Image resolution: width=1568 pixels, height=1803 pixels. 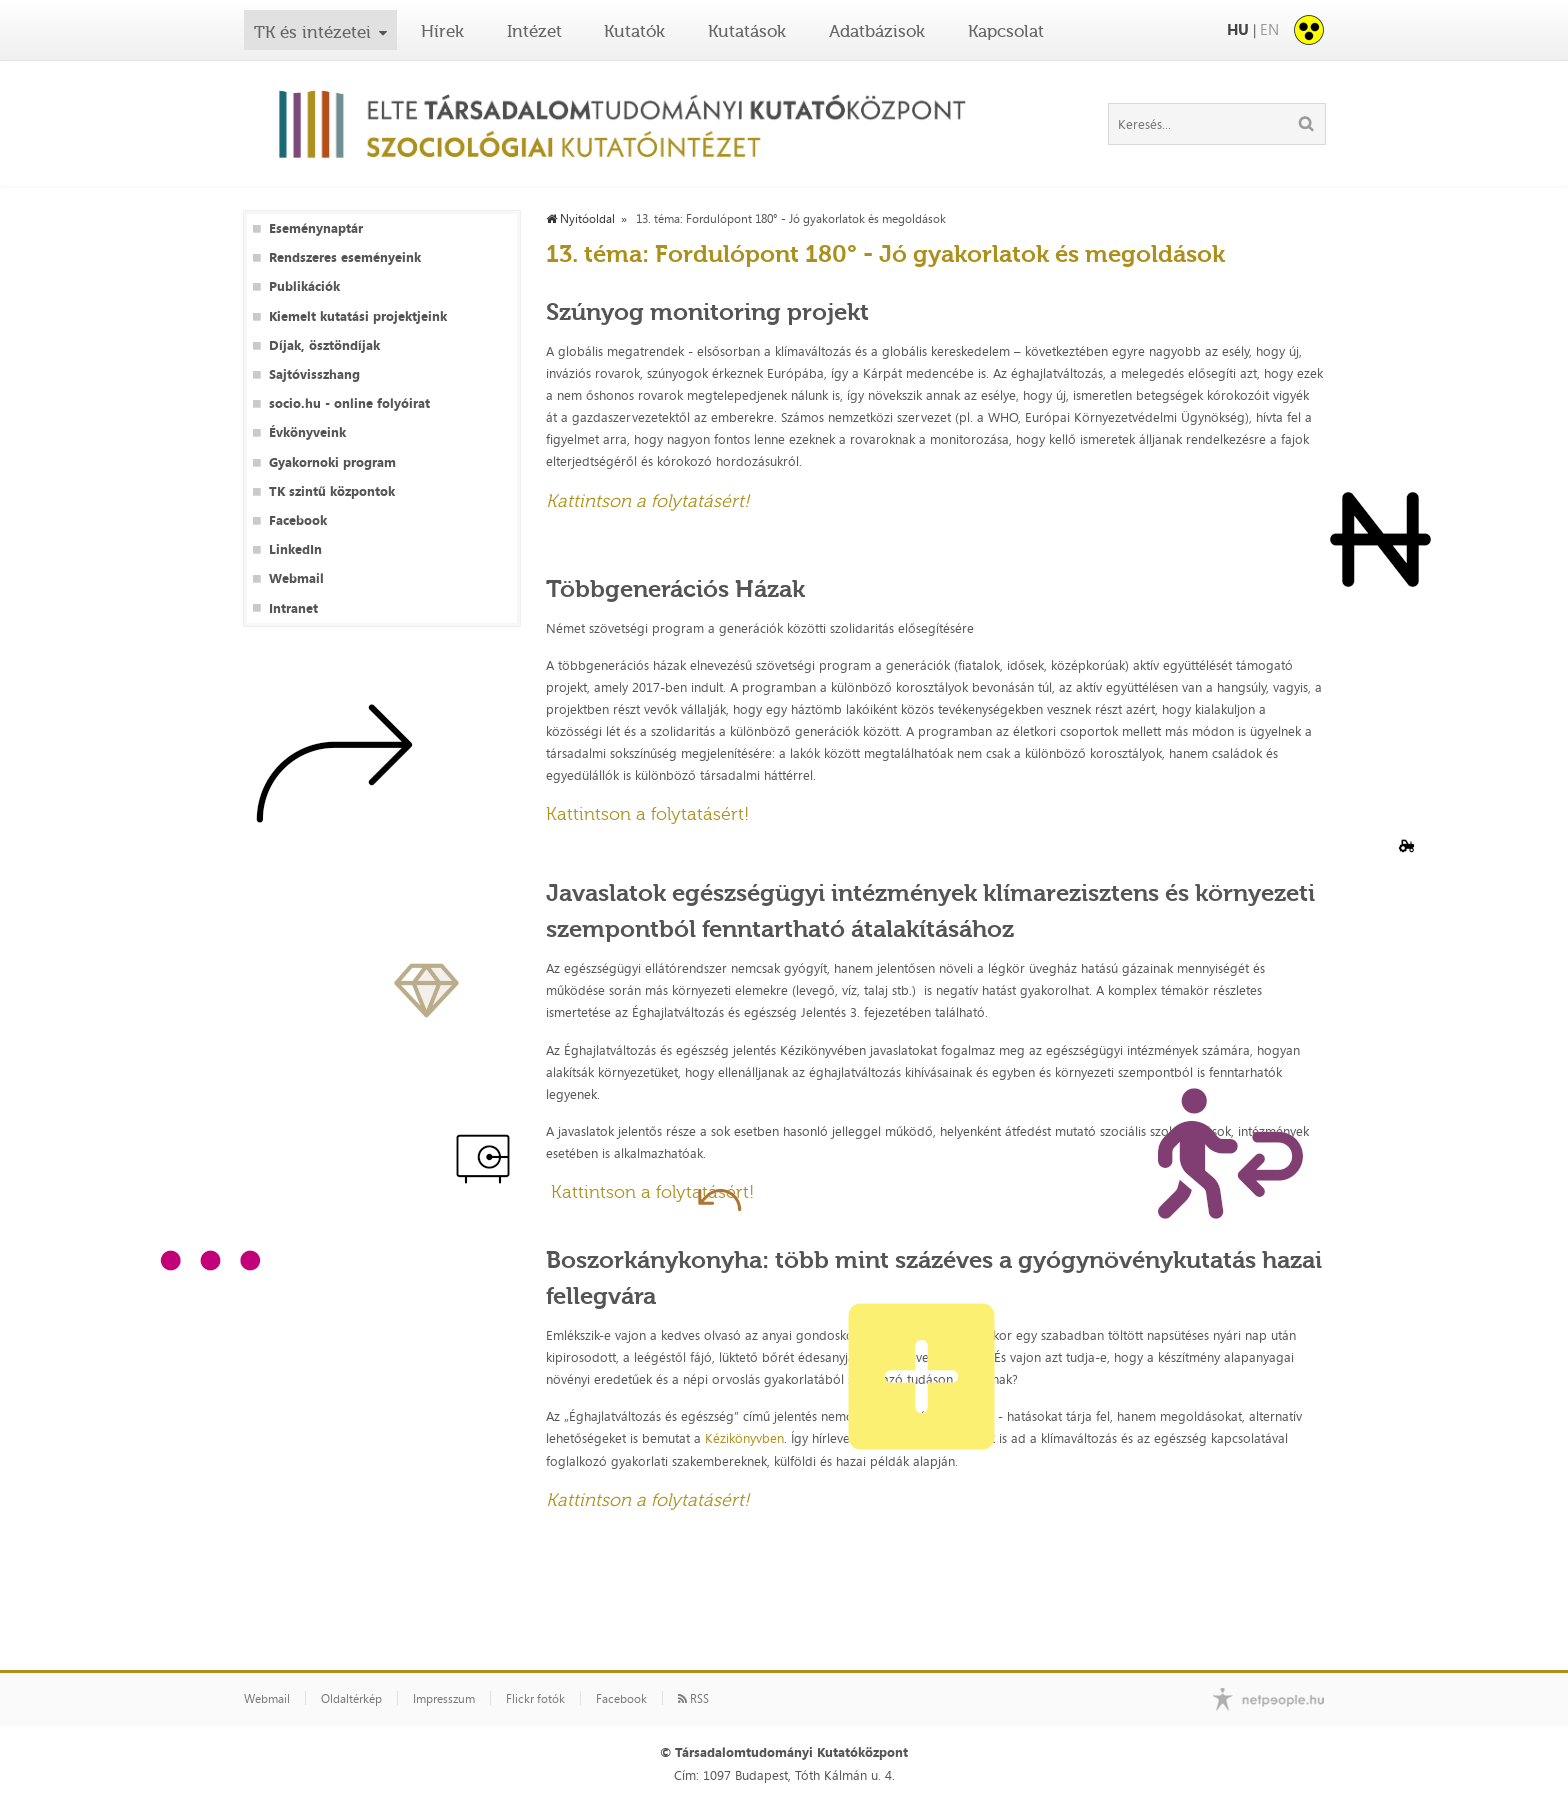 What do you see at coordinates (1406, 845) in the screenshot?
I see `access farming or agricultural features` at bounding box center [1406, 845].